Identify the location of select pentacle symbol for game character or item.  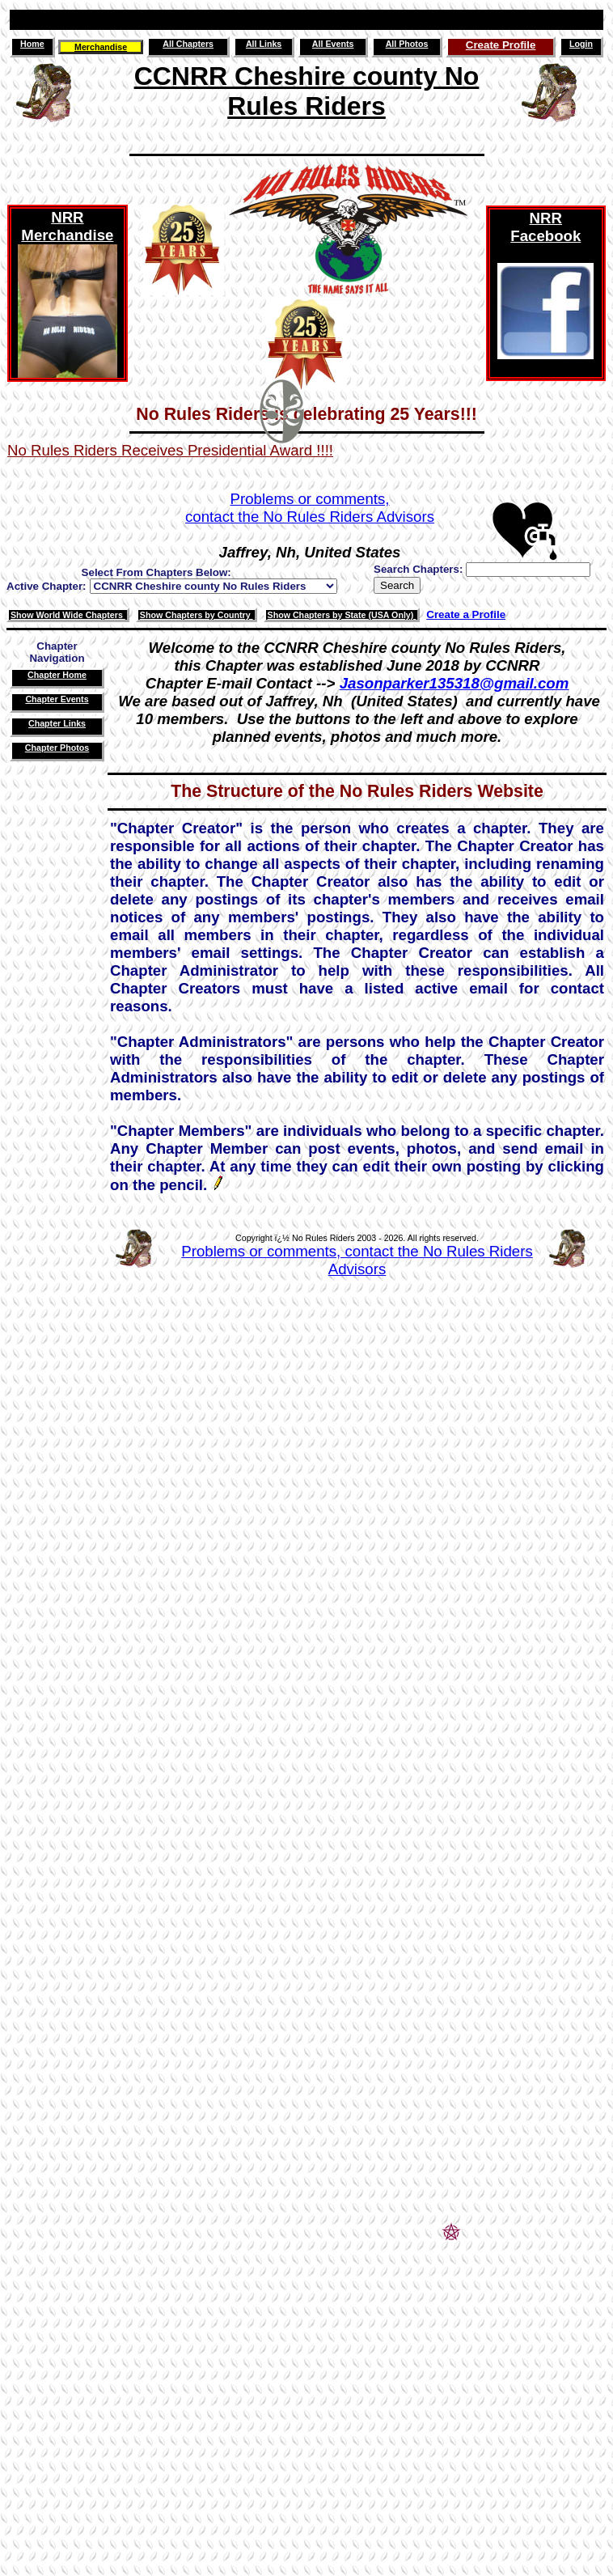
(451, 2231).